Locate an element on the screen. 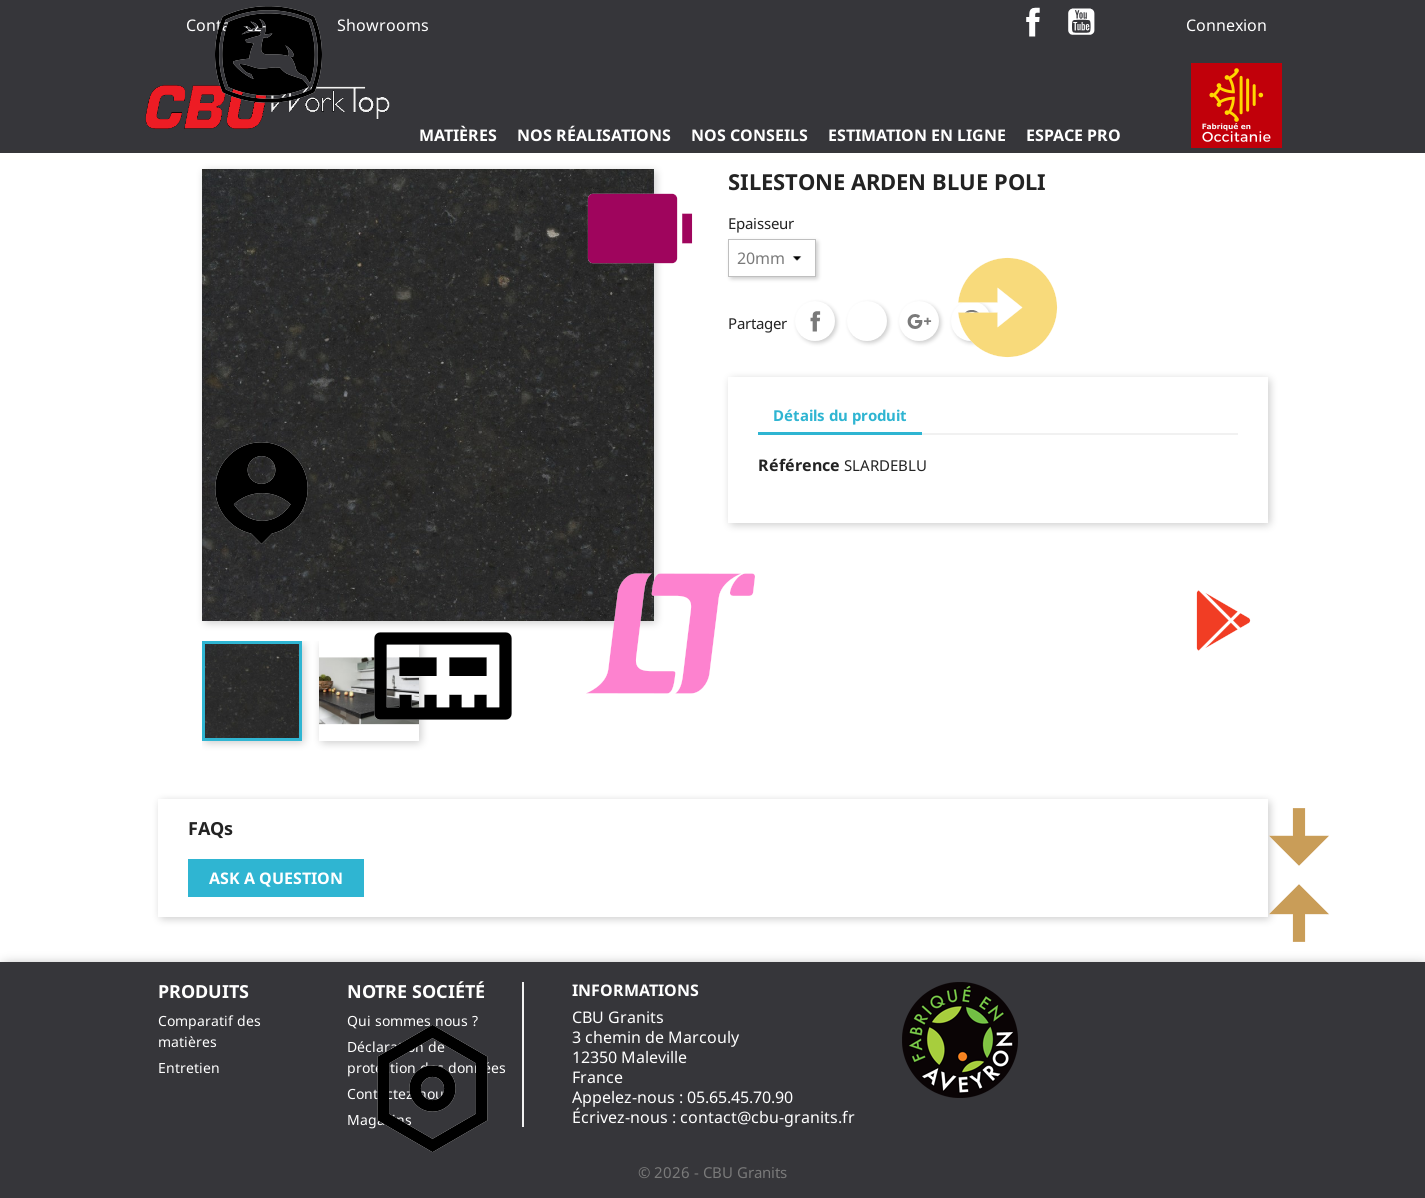  open LTspice circuit simulation software is located at coordinates (670, 633).